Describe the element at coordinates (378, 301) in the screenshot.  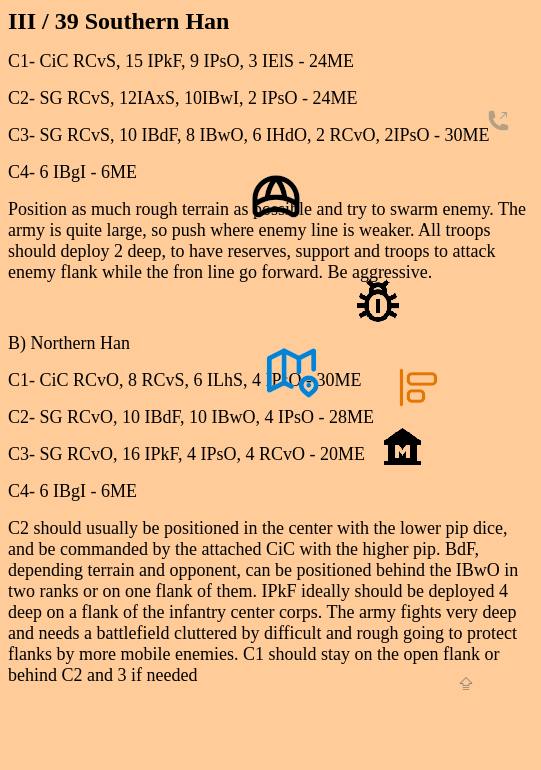
I see `access pest control services` at that location.